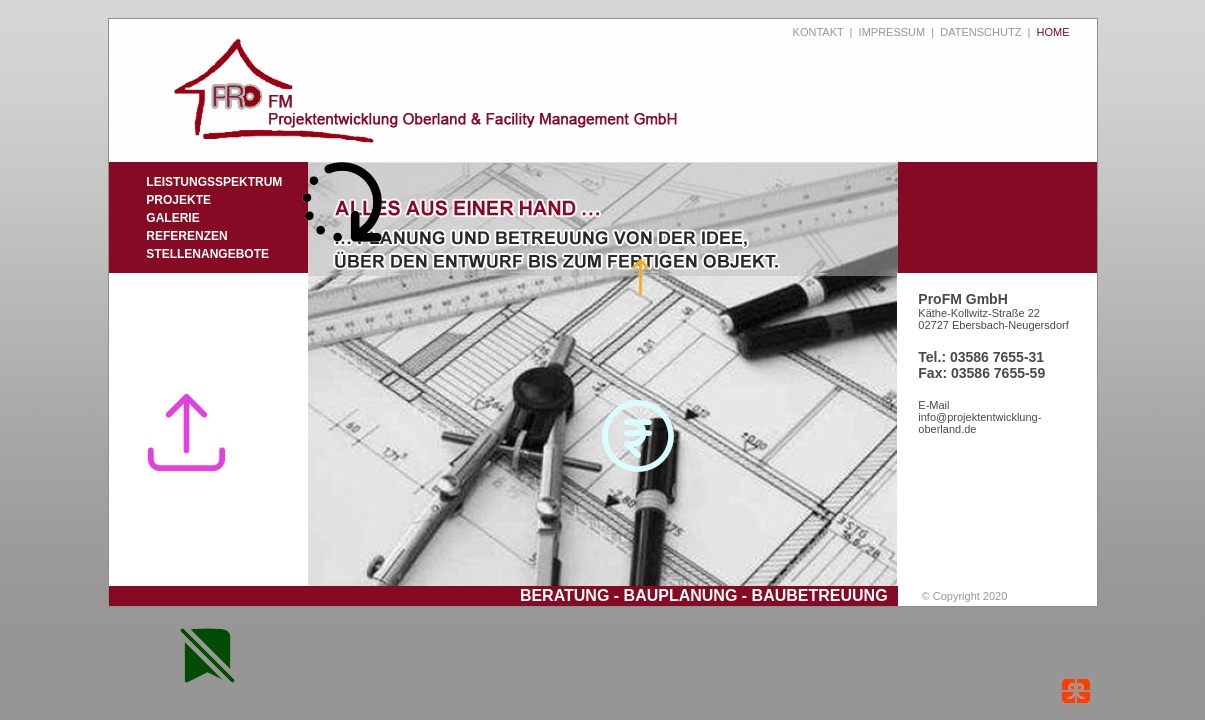 The width and height of the screenshot is (1205, 720). What do you see at coordinates (186, 432) in the screenshot?
I see `upload a file or document` at bounding box center [186, 432].